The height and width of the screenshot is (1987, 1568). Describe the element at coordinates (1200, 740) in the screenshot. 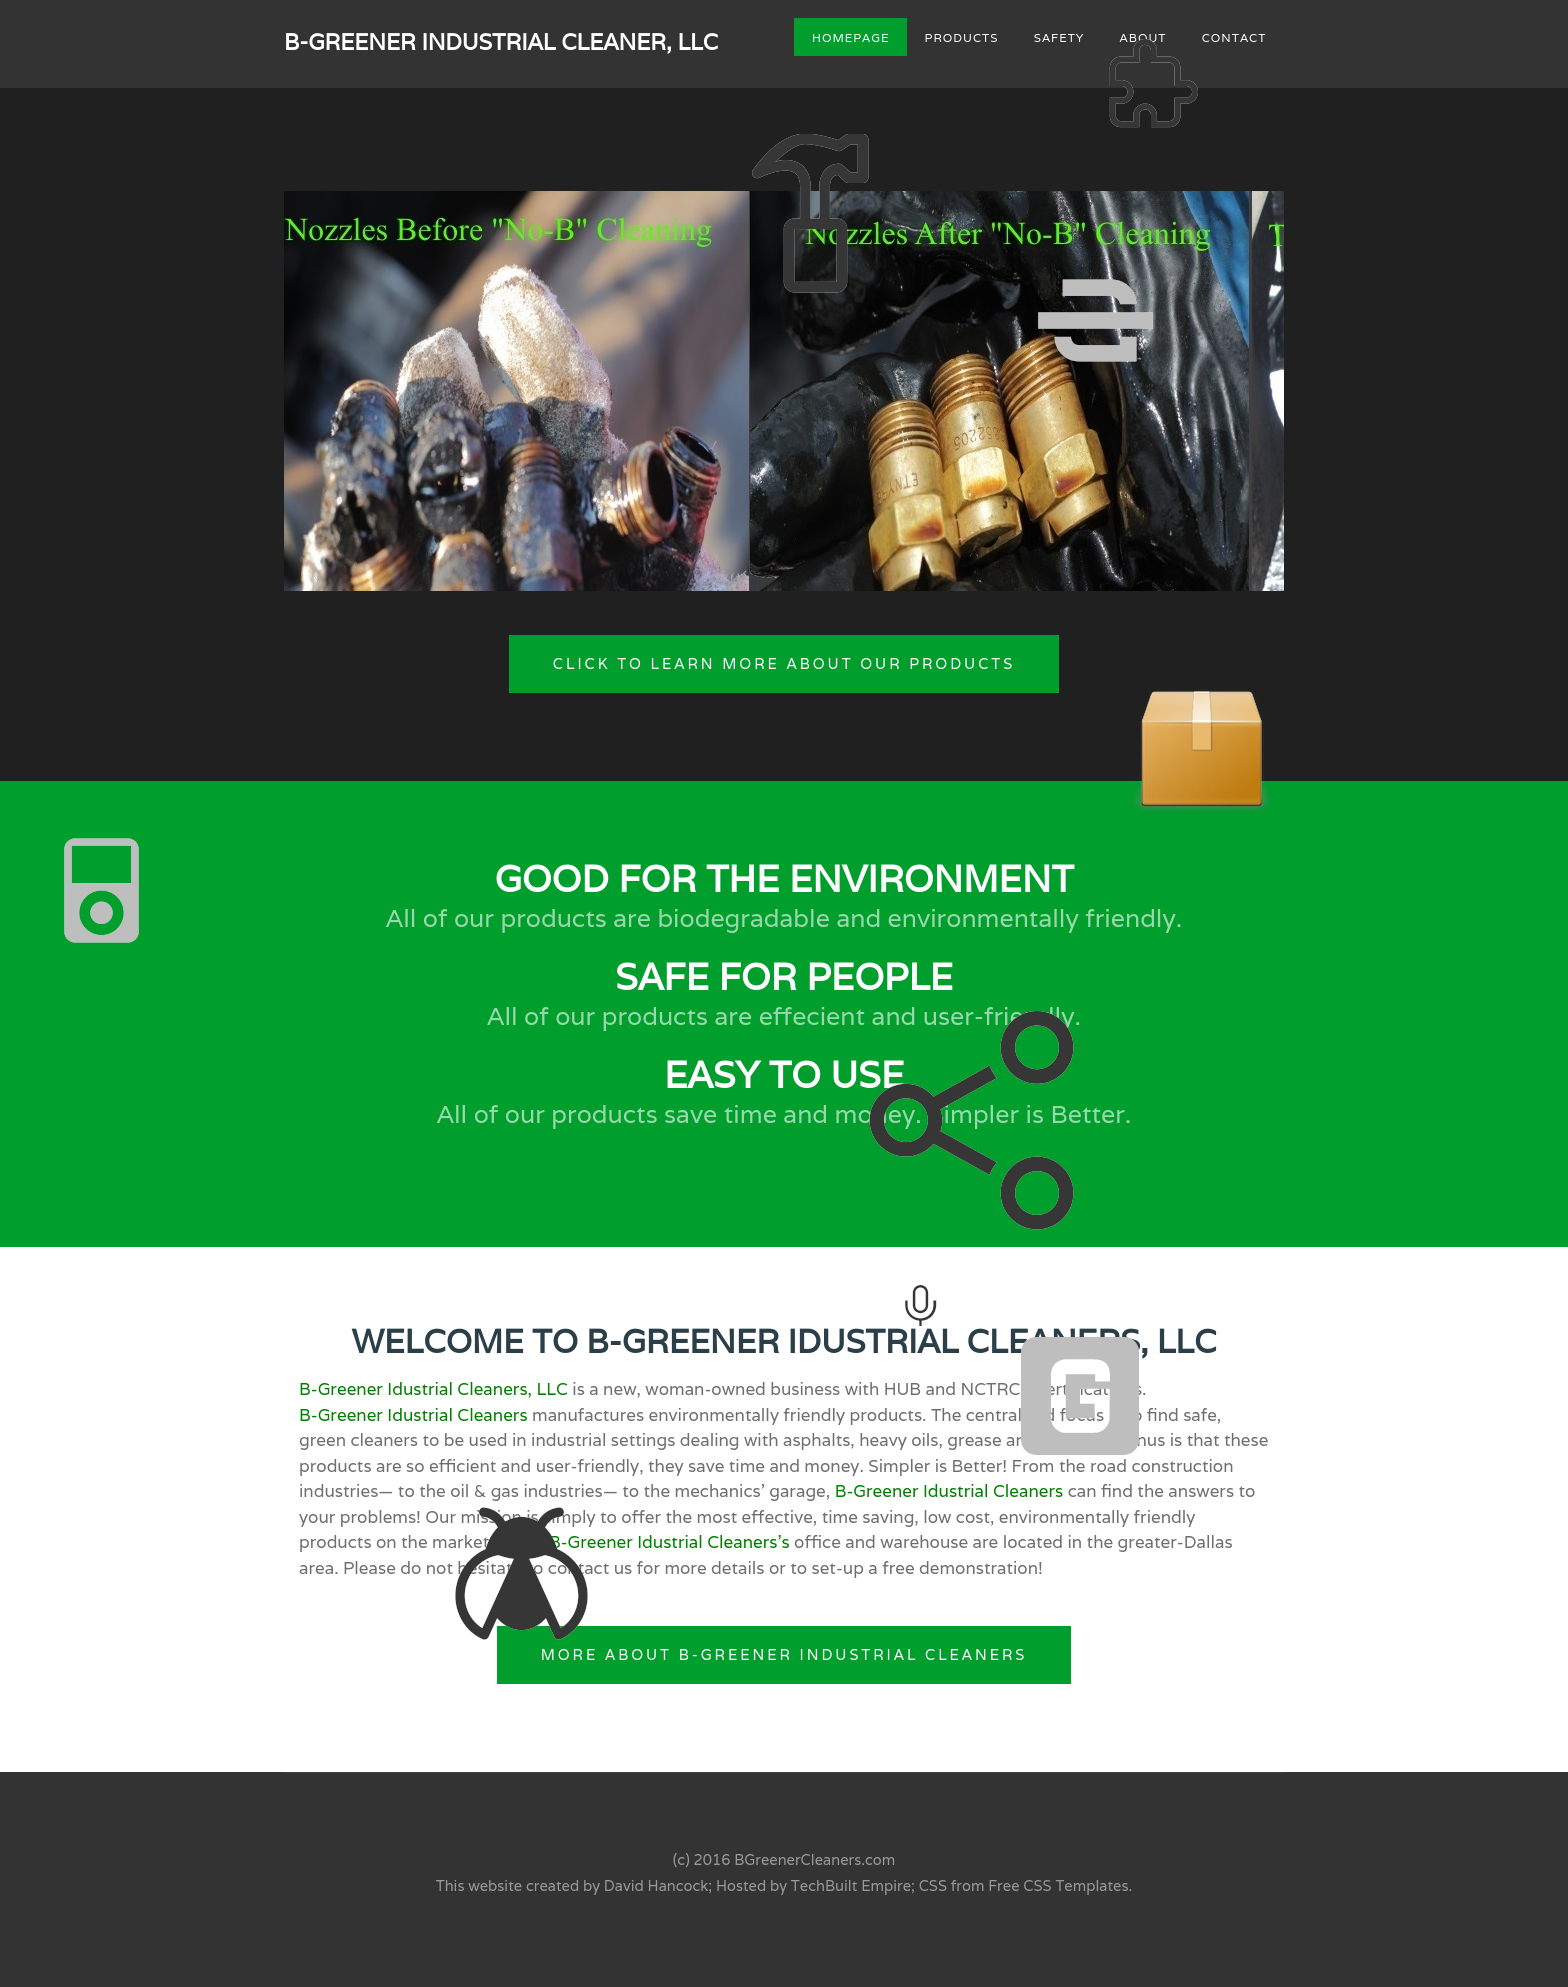

I see `indicates a software package or application bundle` at that location.